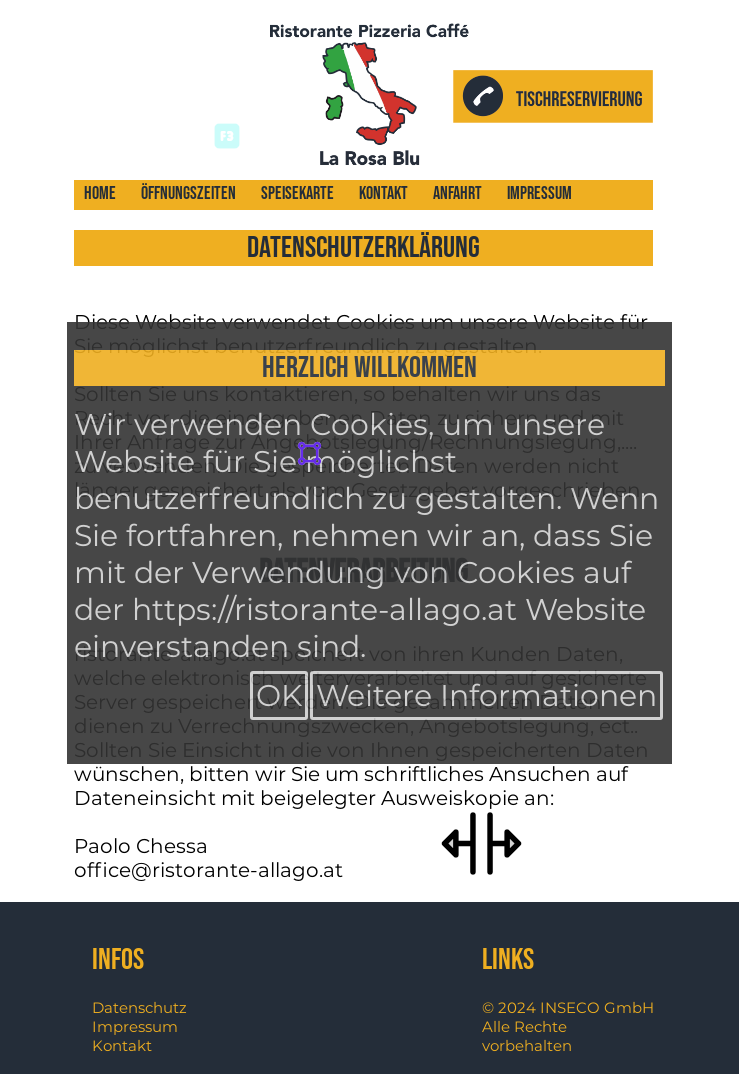 The height and width of the screenshot is (1074, 739). What do you see at coordinates (227, 136) in the screenshot?
I see `keyboard shortcut indicator for F3 function key` at bounding box center [227, 136].